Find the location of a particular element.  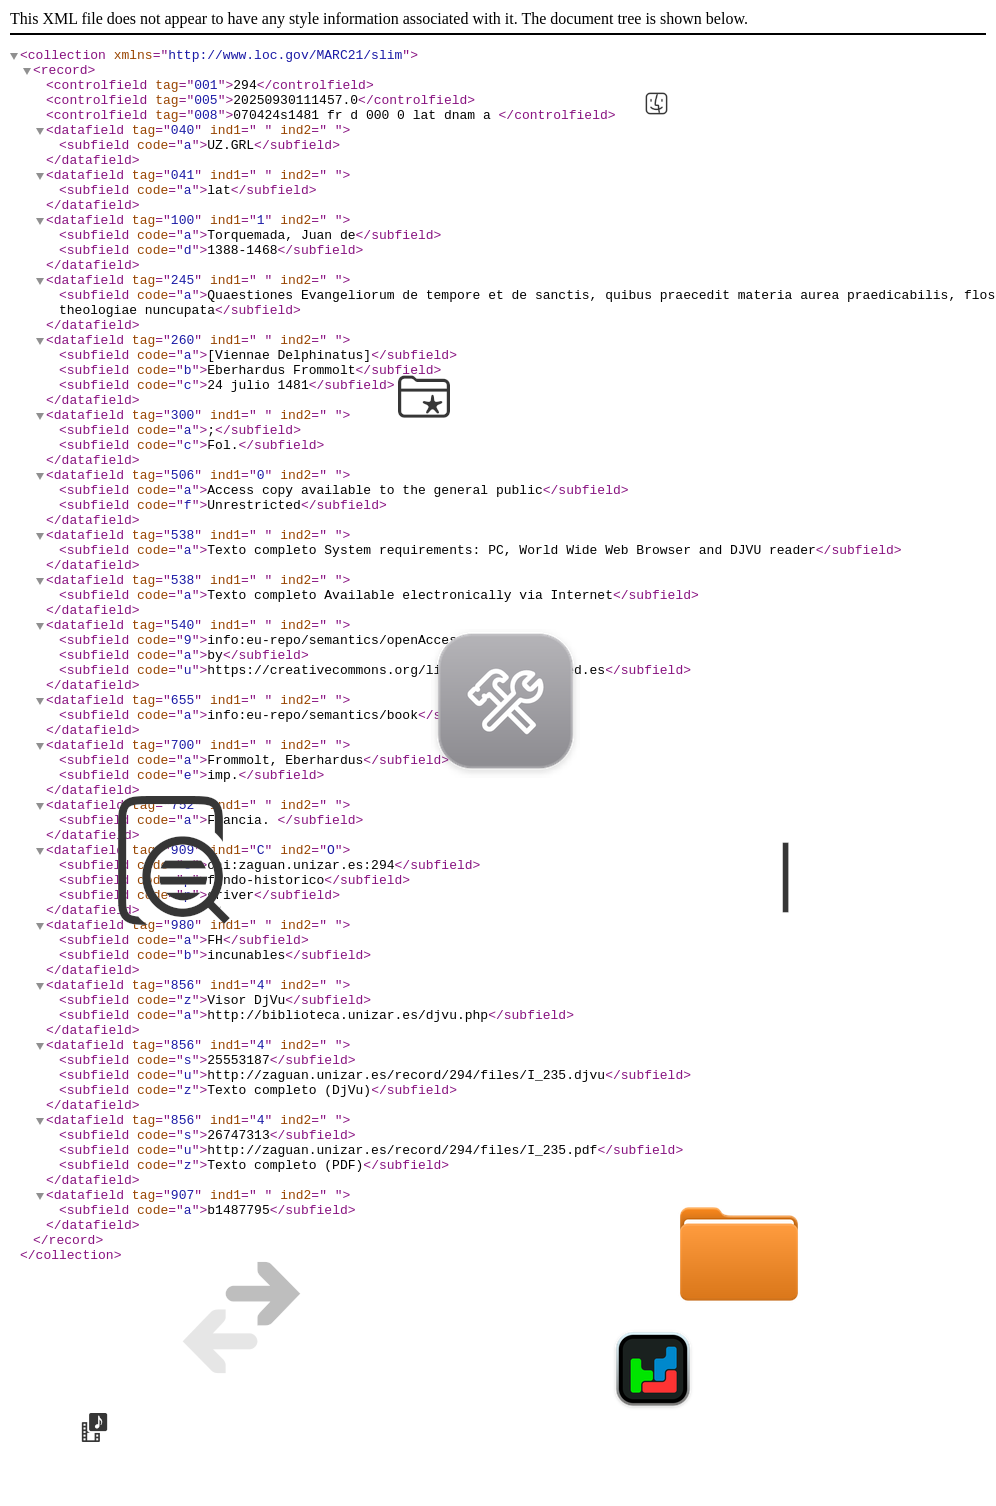

indicates active data transmission on the network is located at coordinates (241, 1317).